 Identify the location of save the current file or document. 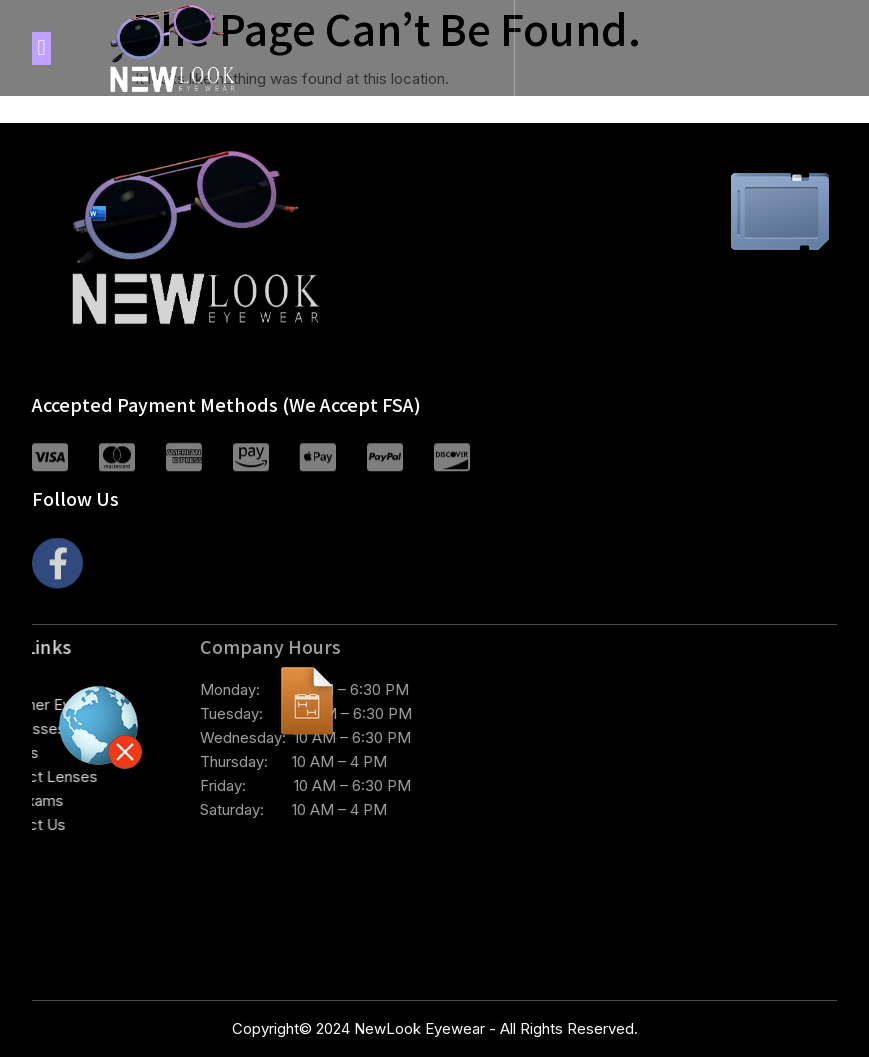
(780, 213).